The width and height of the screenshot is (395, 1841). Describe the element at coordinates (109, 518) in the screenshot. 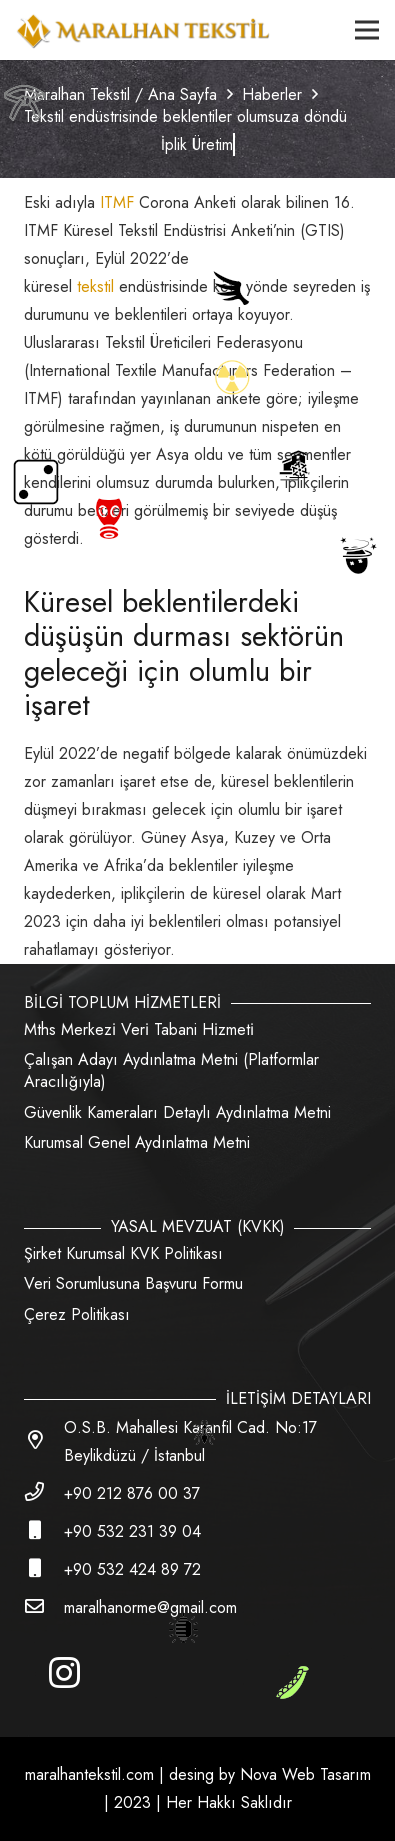

I see `indicates hazardous environment or toxic zone` at that location.